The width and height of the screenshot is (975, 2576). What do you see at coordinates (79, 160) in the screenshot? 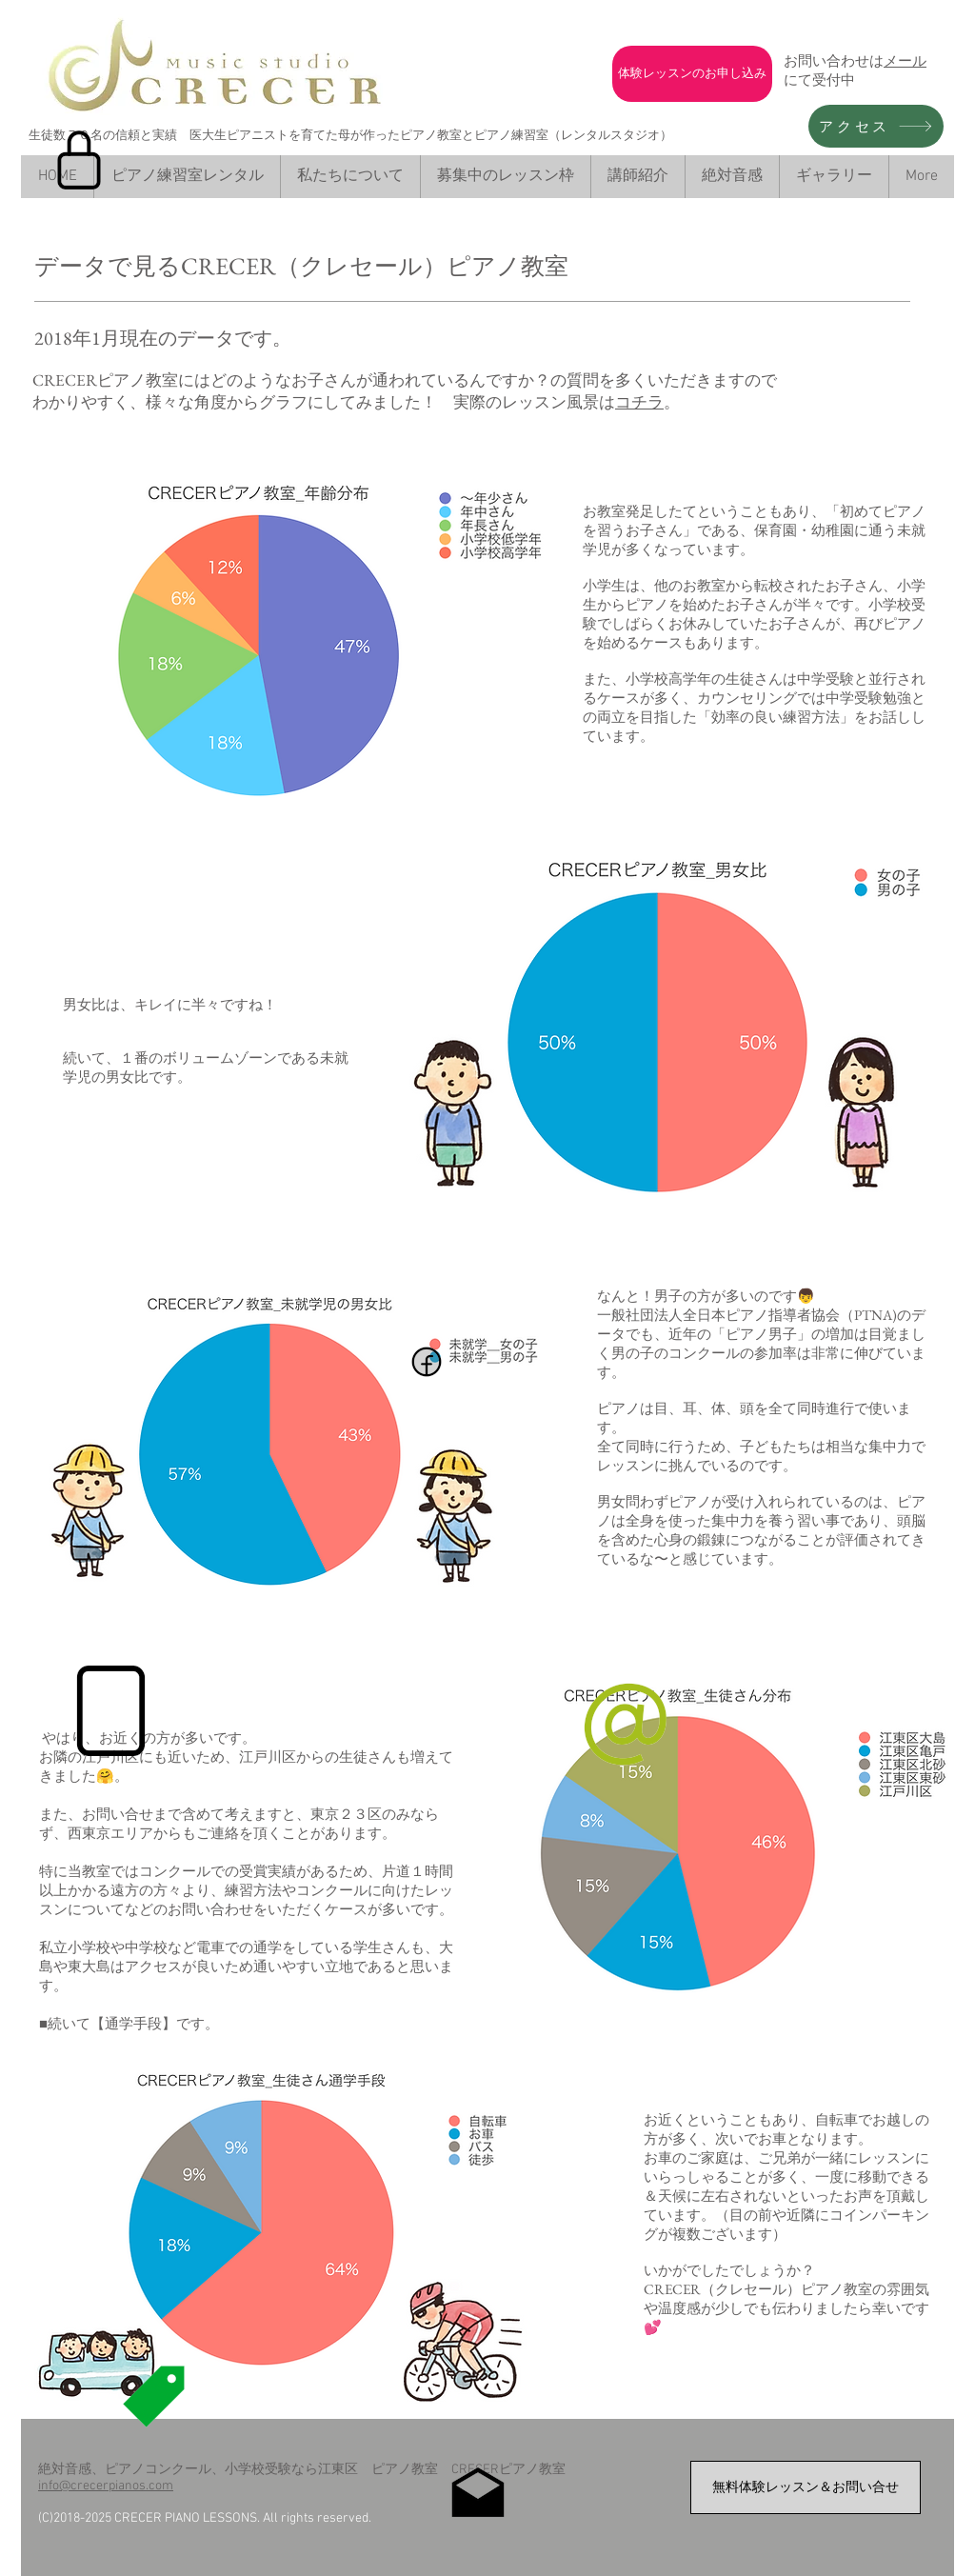
I see `indicates a locked or secured item` at bounding box center [79, 160].